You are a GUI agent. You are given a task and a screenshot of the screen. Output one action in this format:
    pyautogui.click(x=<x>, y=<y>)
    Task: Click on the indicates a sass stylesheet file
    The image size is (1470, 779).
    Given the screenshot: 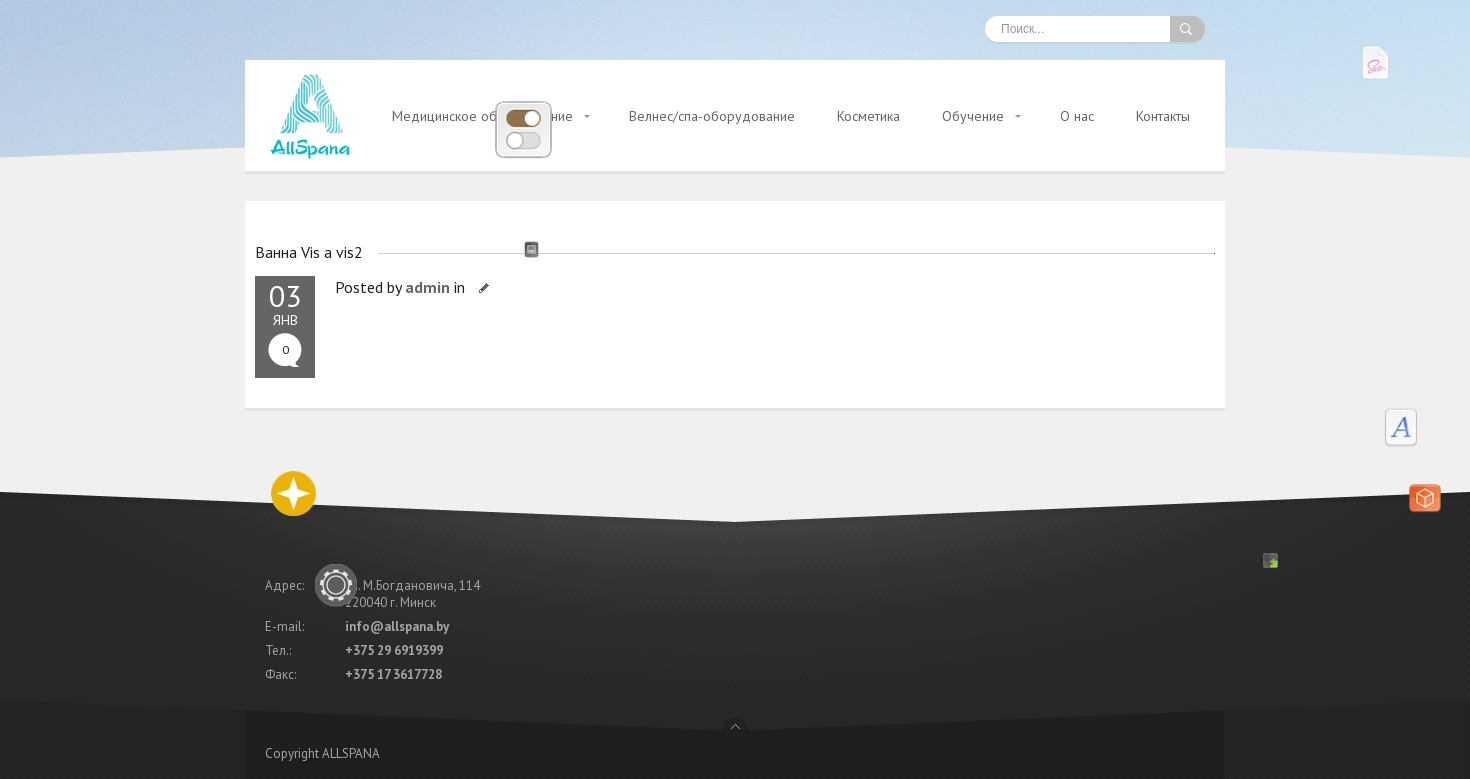 What is the action you would take?
    pyautogui.click(x=1375, y=62)
    